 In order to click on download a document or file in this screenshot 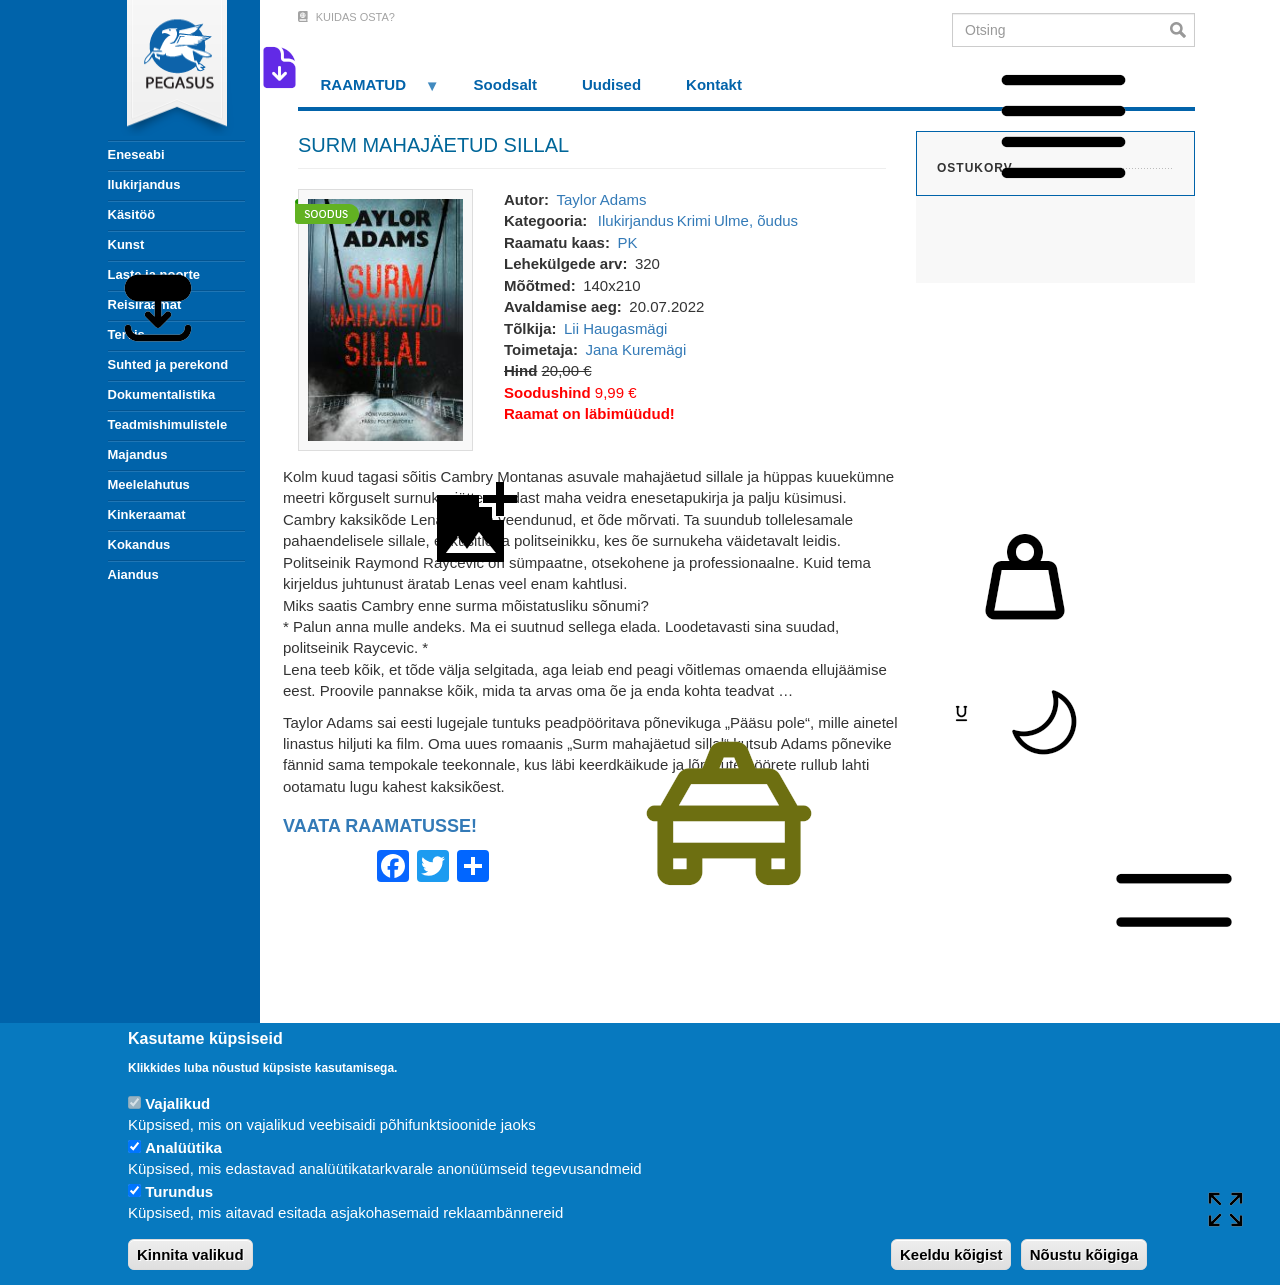, I will do `click(279, 67)`.